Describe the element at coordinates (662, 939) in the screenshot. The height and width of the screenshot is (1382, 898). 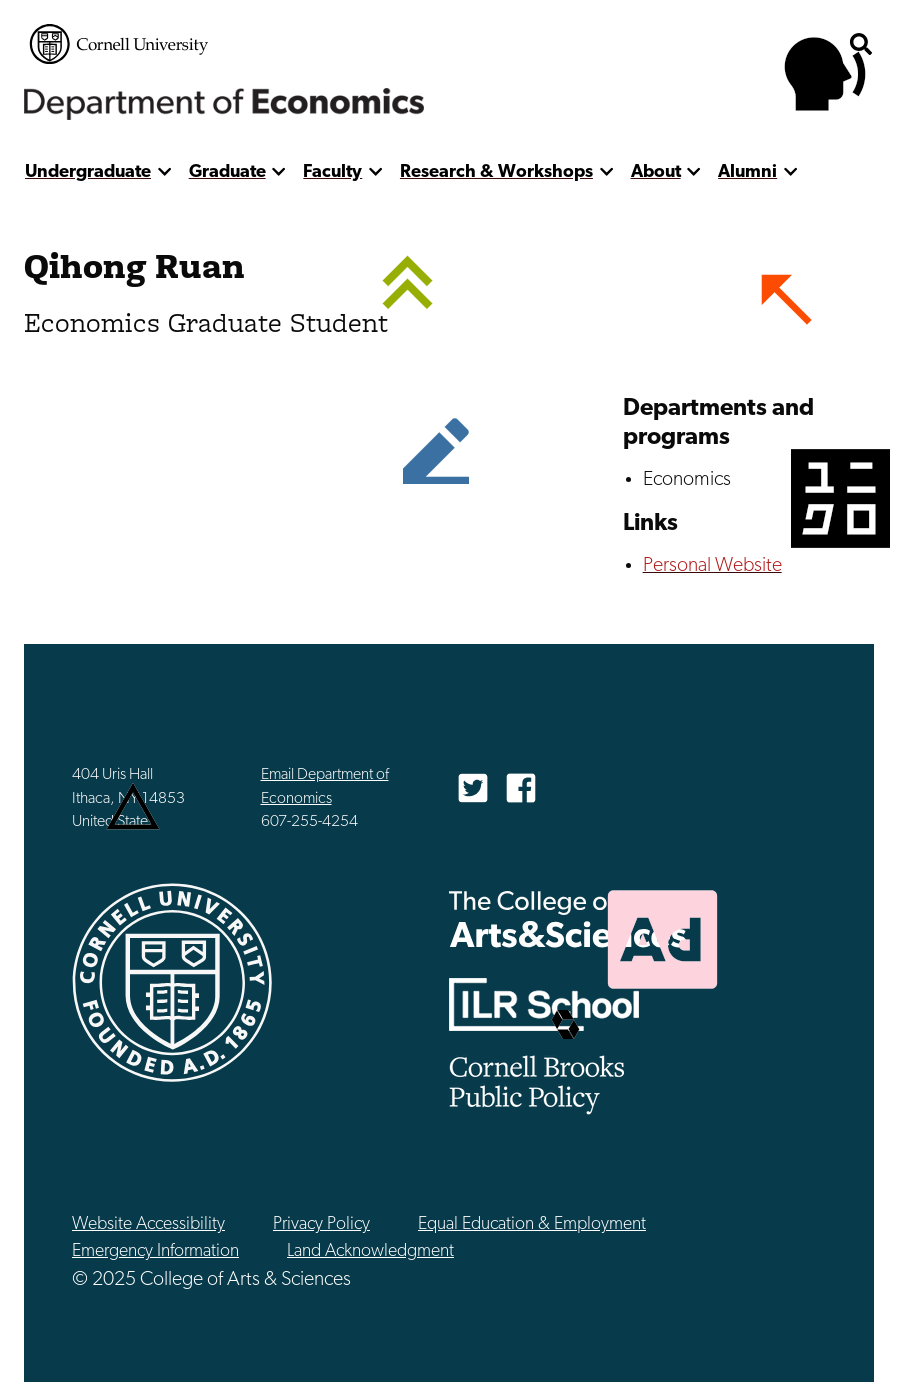
I see `indicates sponsored or promotional content` at that location.